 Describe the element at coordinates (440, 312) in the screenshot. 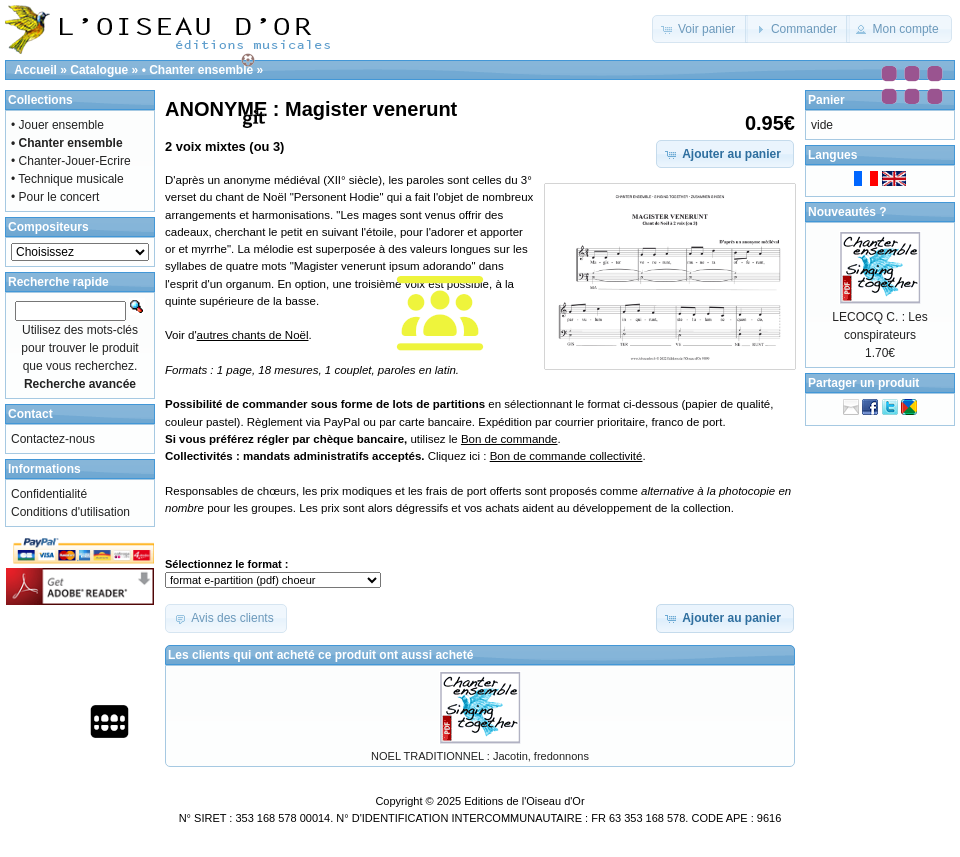

I see `view team members or user directory` at that location.